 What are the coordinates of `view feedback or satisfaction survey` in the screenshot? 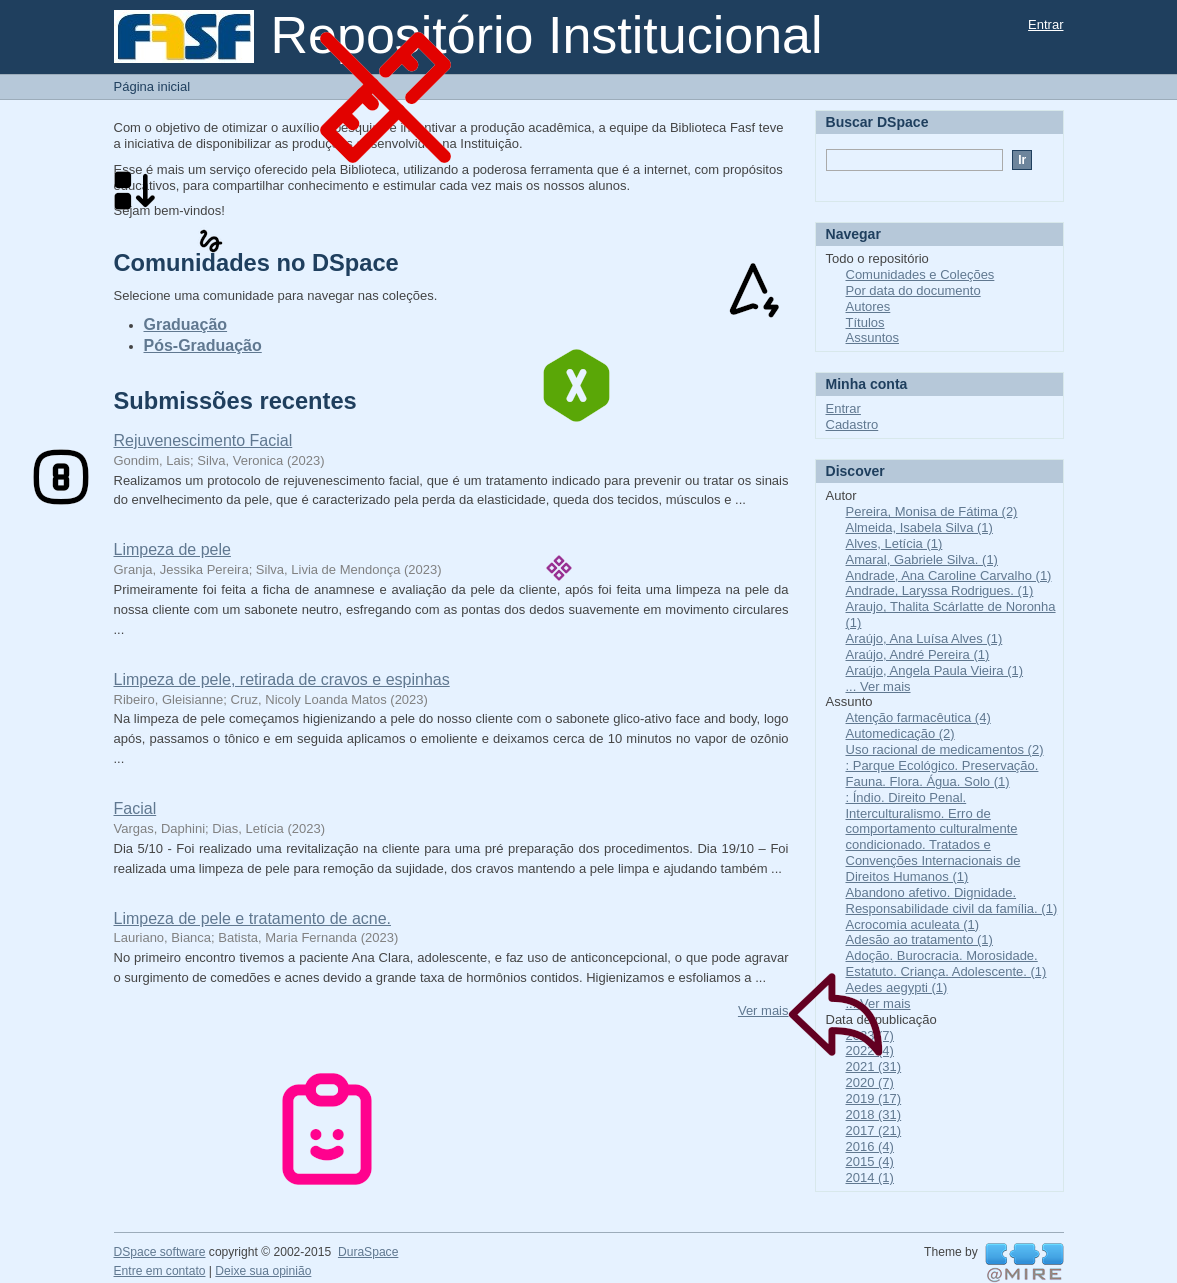 It's located at (327, 1129).